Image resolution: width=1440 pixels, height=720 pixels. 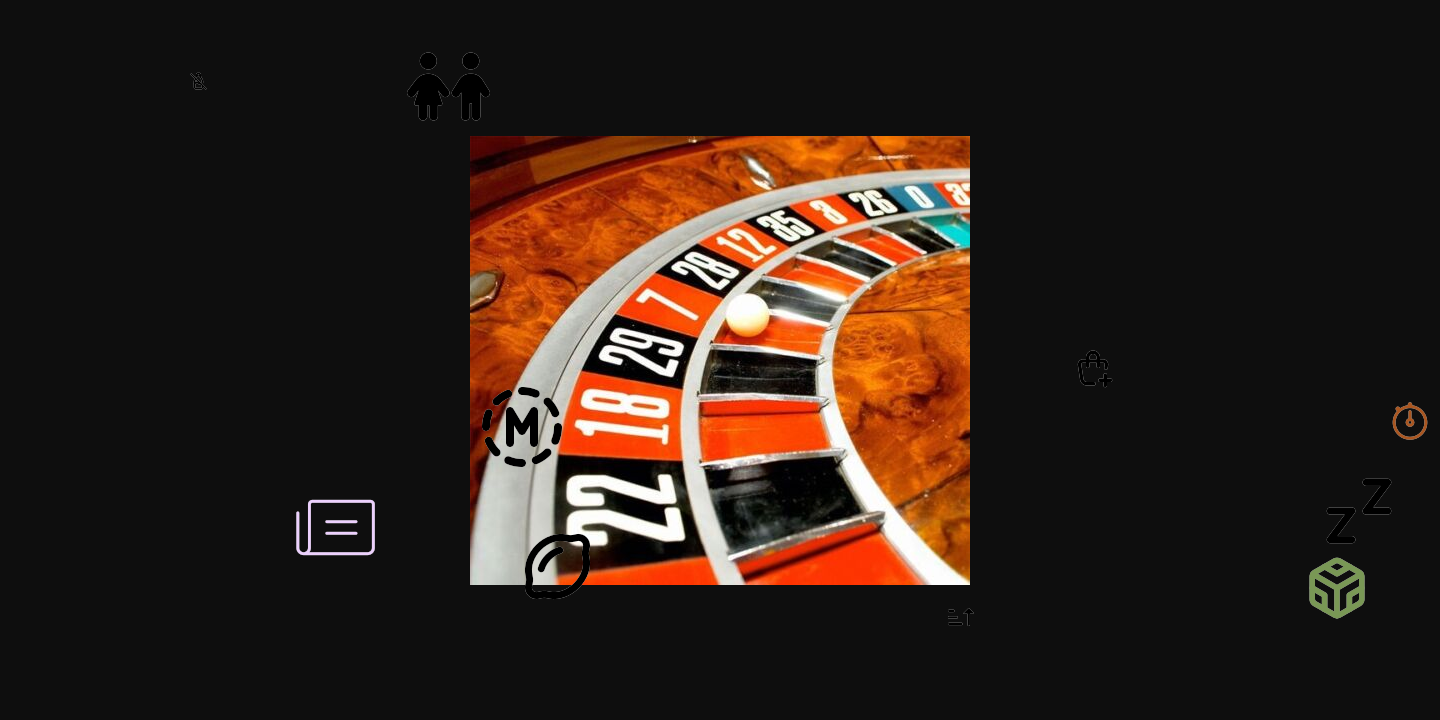 I want to click on indicates child-friendly or family content, so click(x=449, y=86).